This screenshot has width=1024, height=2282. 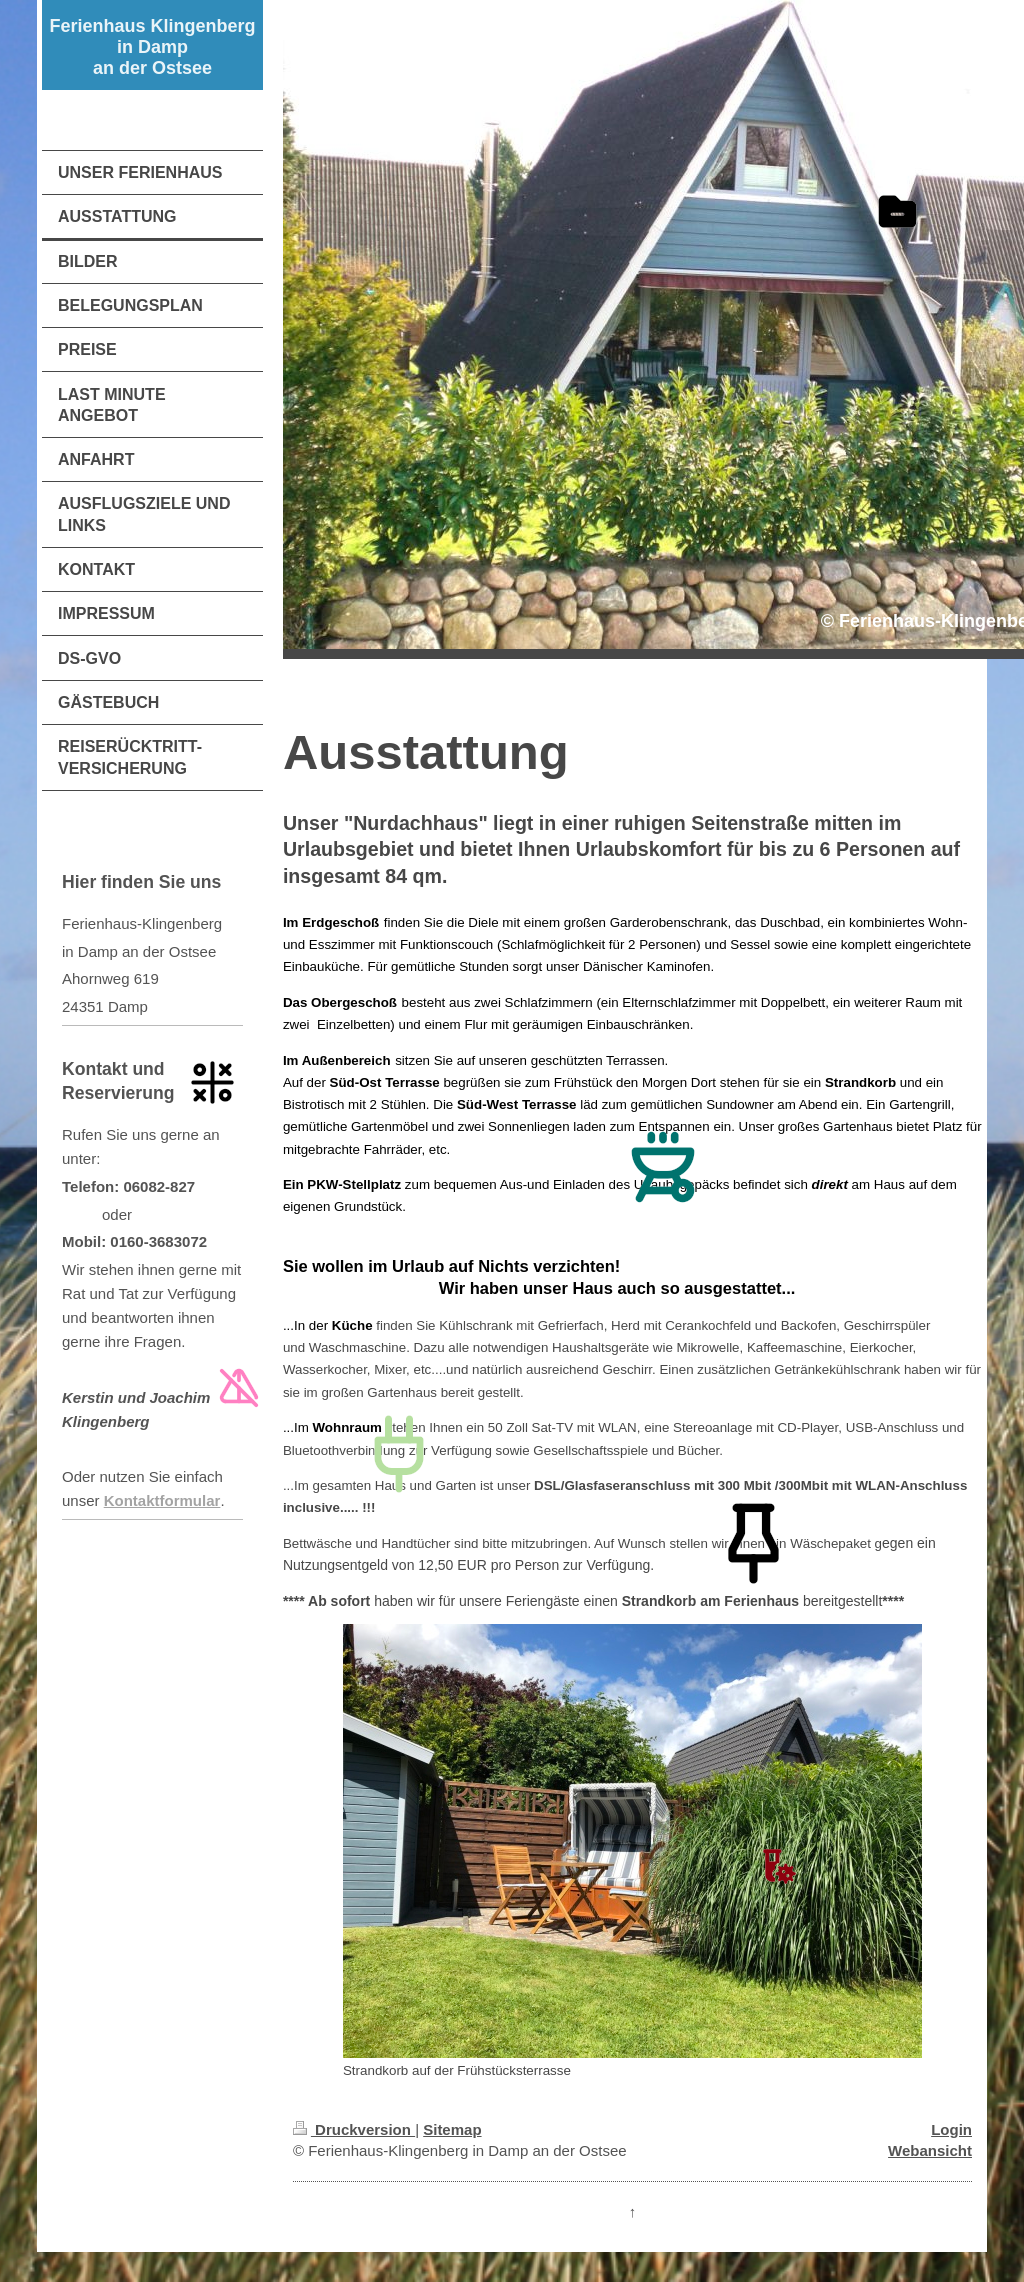 I want to click on hide details or additional information, so click(x=239, y=1388).